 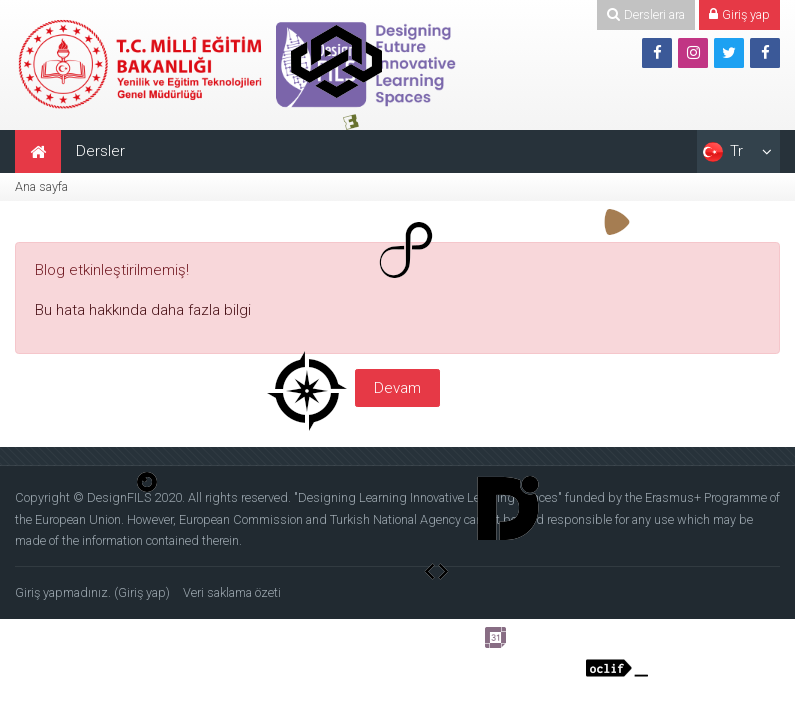 I want to click on open Dolibarr ERP/CRM application, so click(x=508, y=508).